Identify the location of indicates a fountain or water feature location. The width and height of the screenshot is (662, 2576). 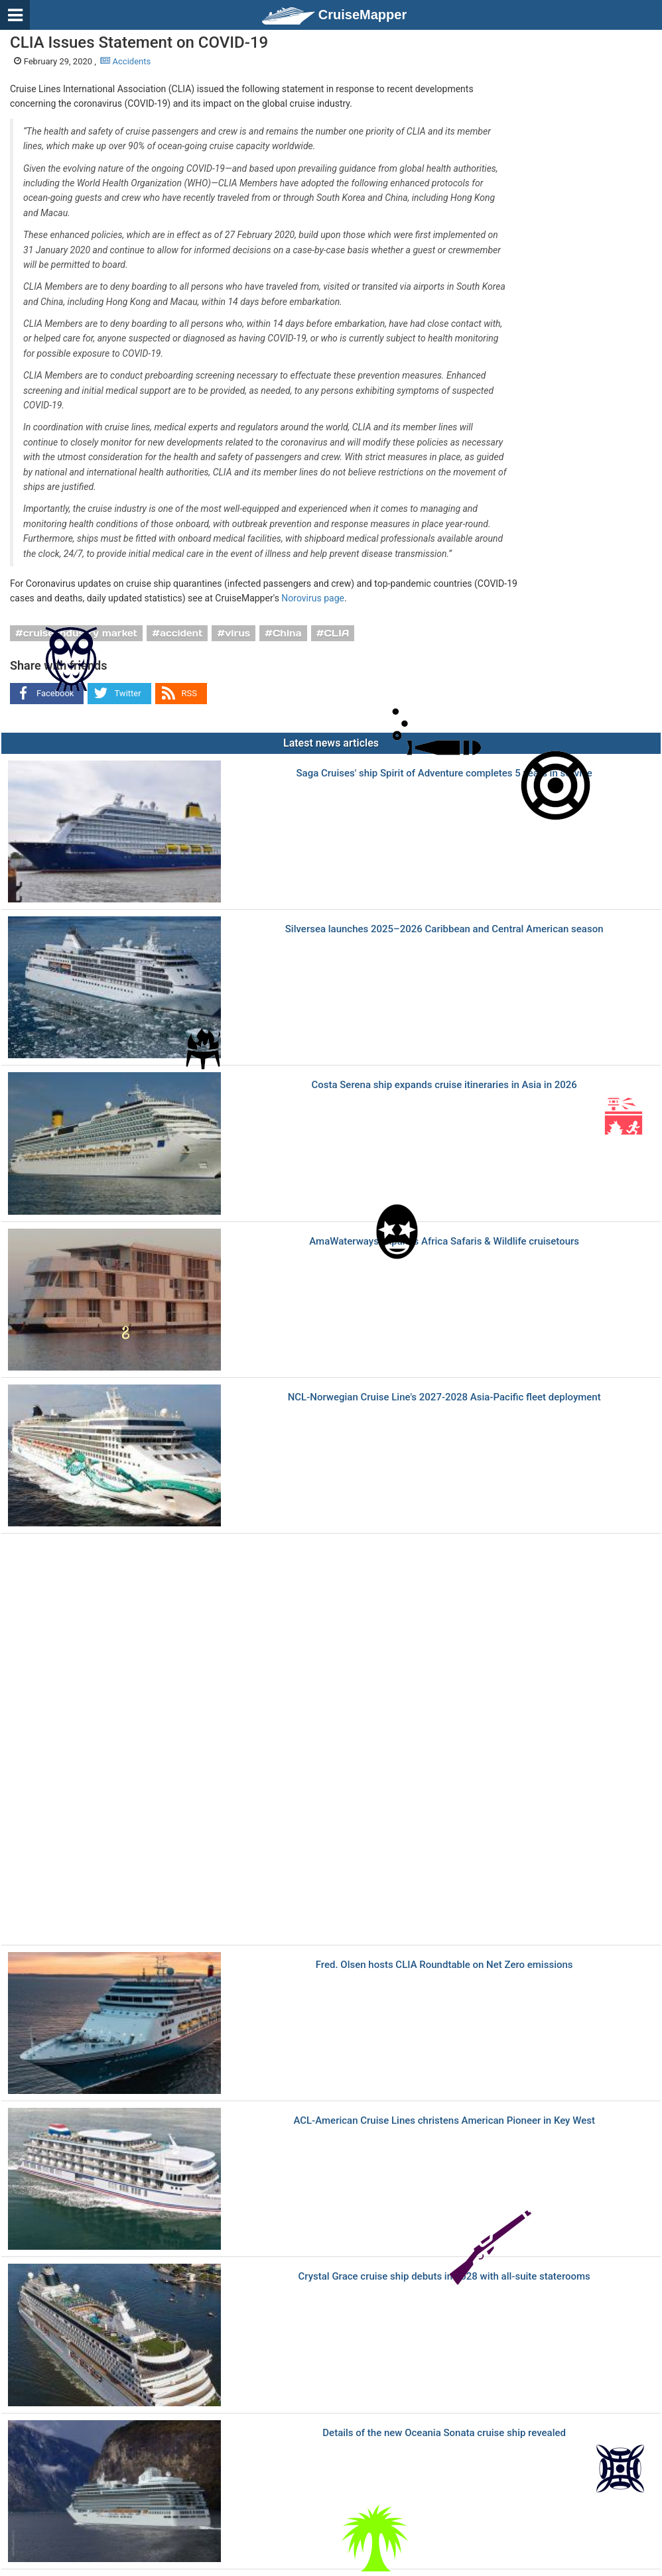
(375, 2538).